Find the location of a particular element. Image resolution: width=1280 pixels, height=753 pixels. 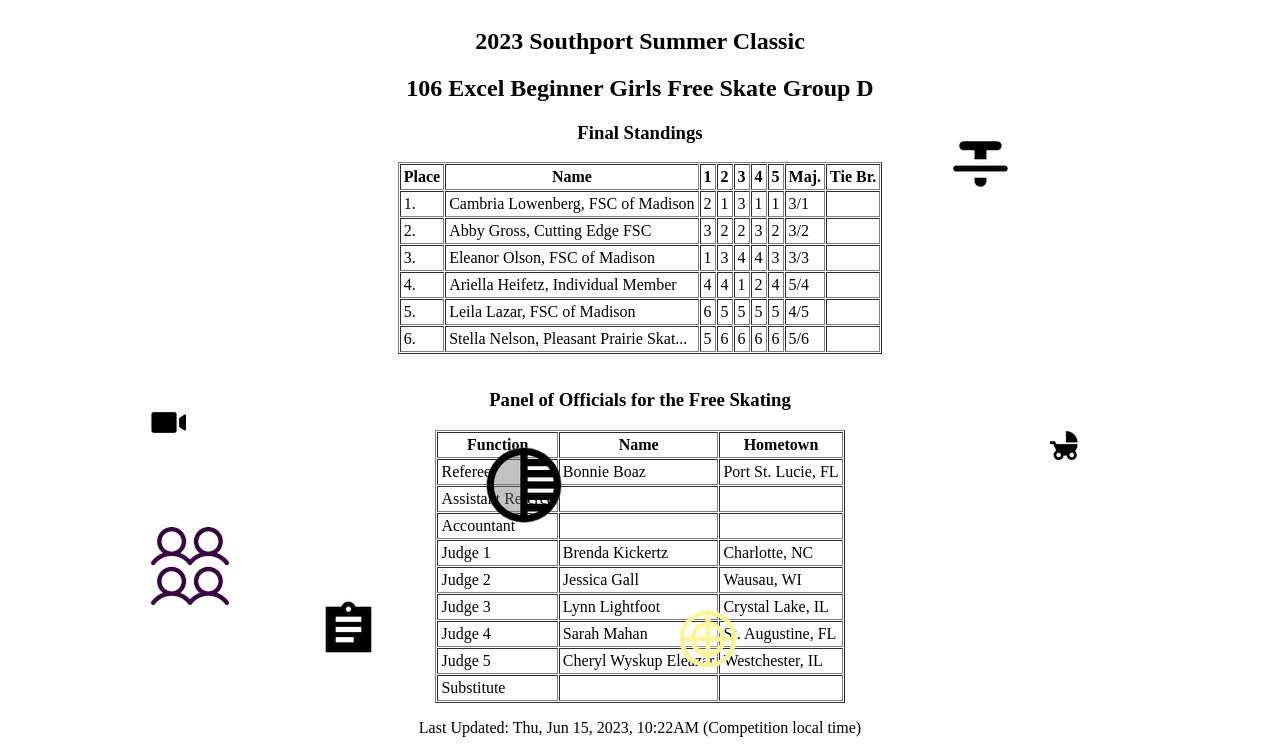

adjust image contrast or tonality settings is located at coordinates (524, 485).